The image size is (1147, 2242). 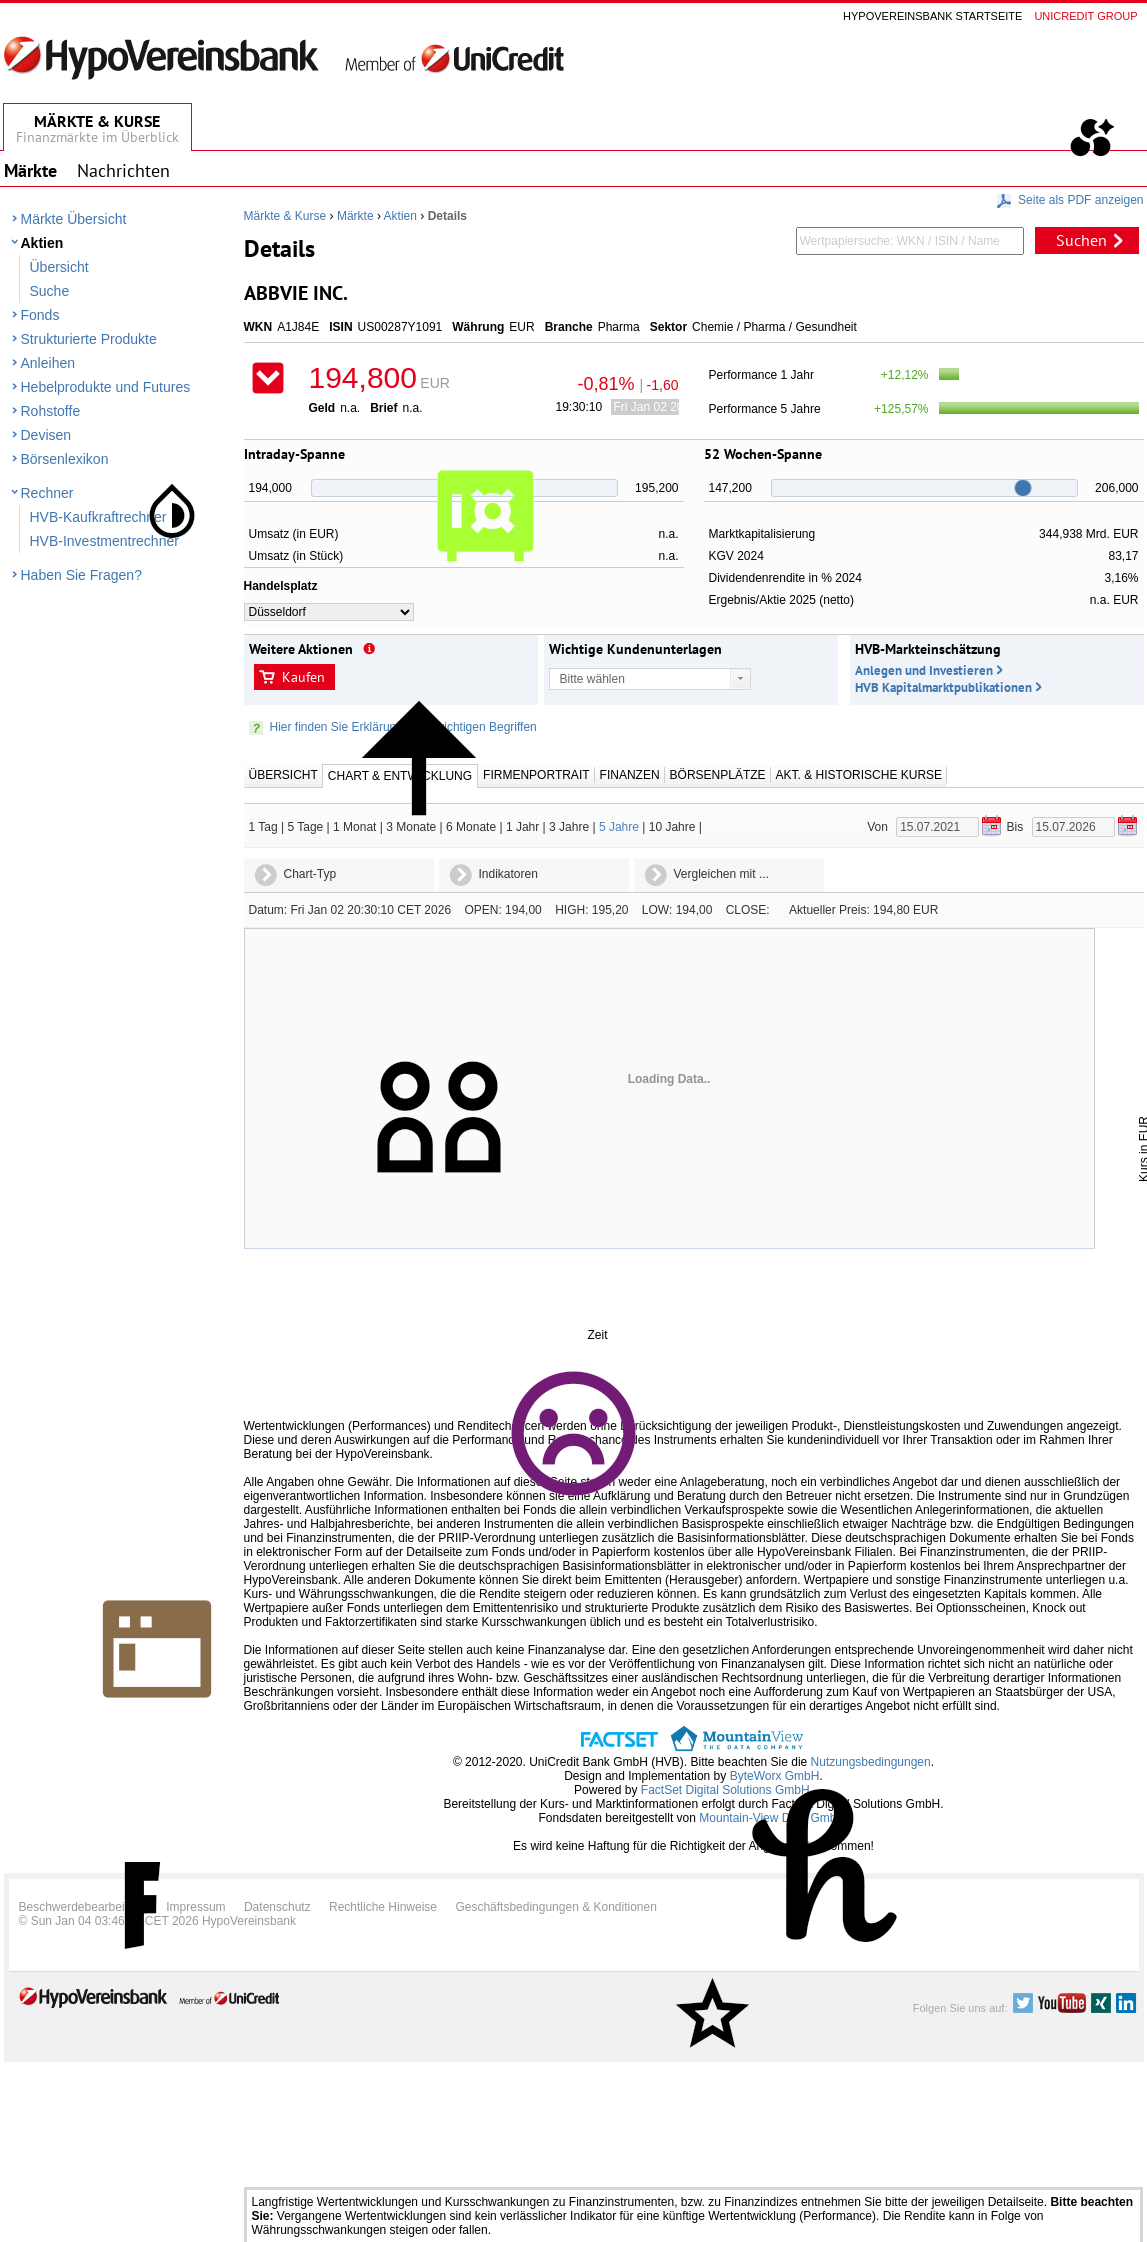 What do you see at coordinates (824, 1865) in the screenshot?
I see `open the Honey browser extension` at bounding box center [824, 1865].